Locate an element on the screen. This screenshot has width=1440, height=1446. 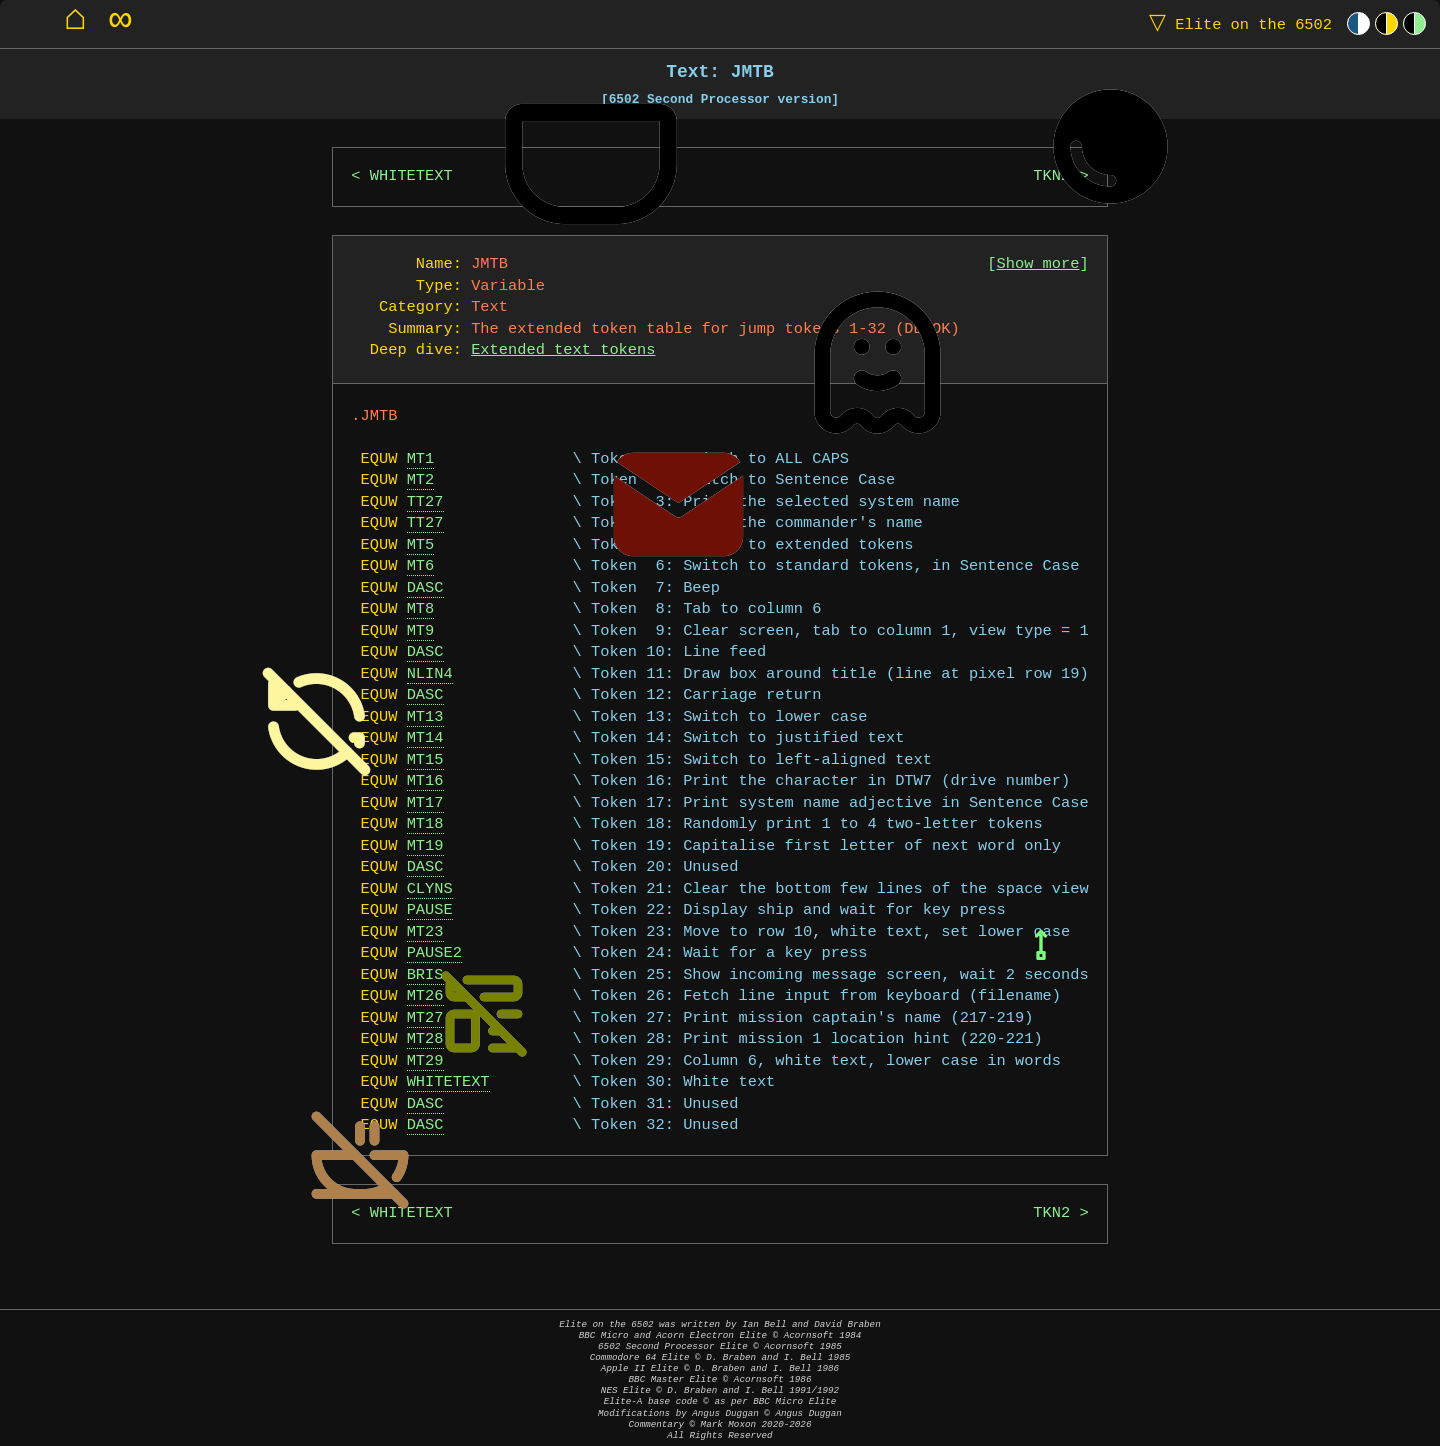
container or card element with rounded bottom corners is located at coordinates (591, 164).